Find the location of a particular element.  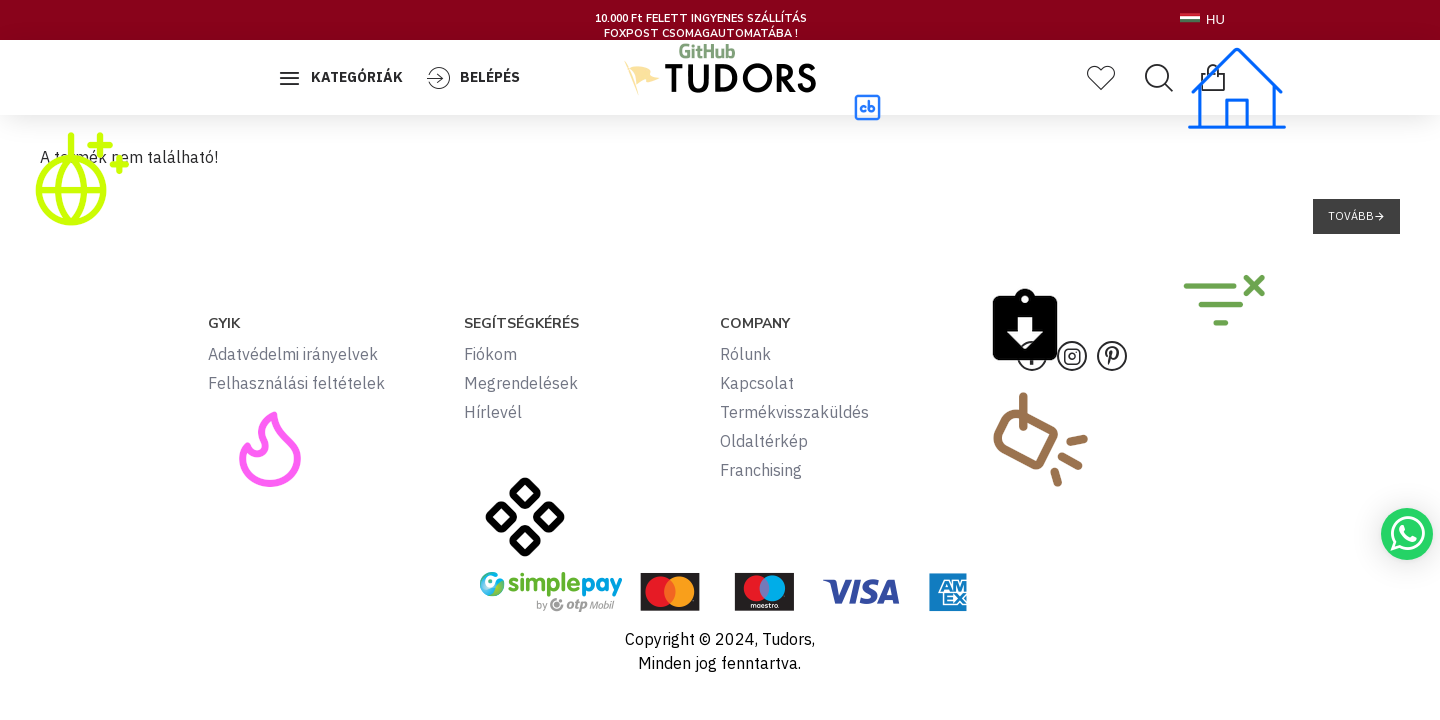

view or manage UI components is located at coordinates (525, 517).